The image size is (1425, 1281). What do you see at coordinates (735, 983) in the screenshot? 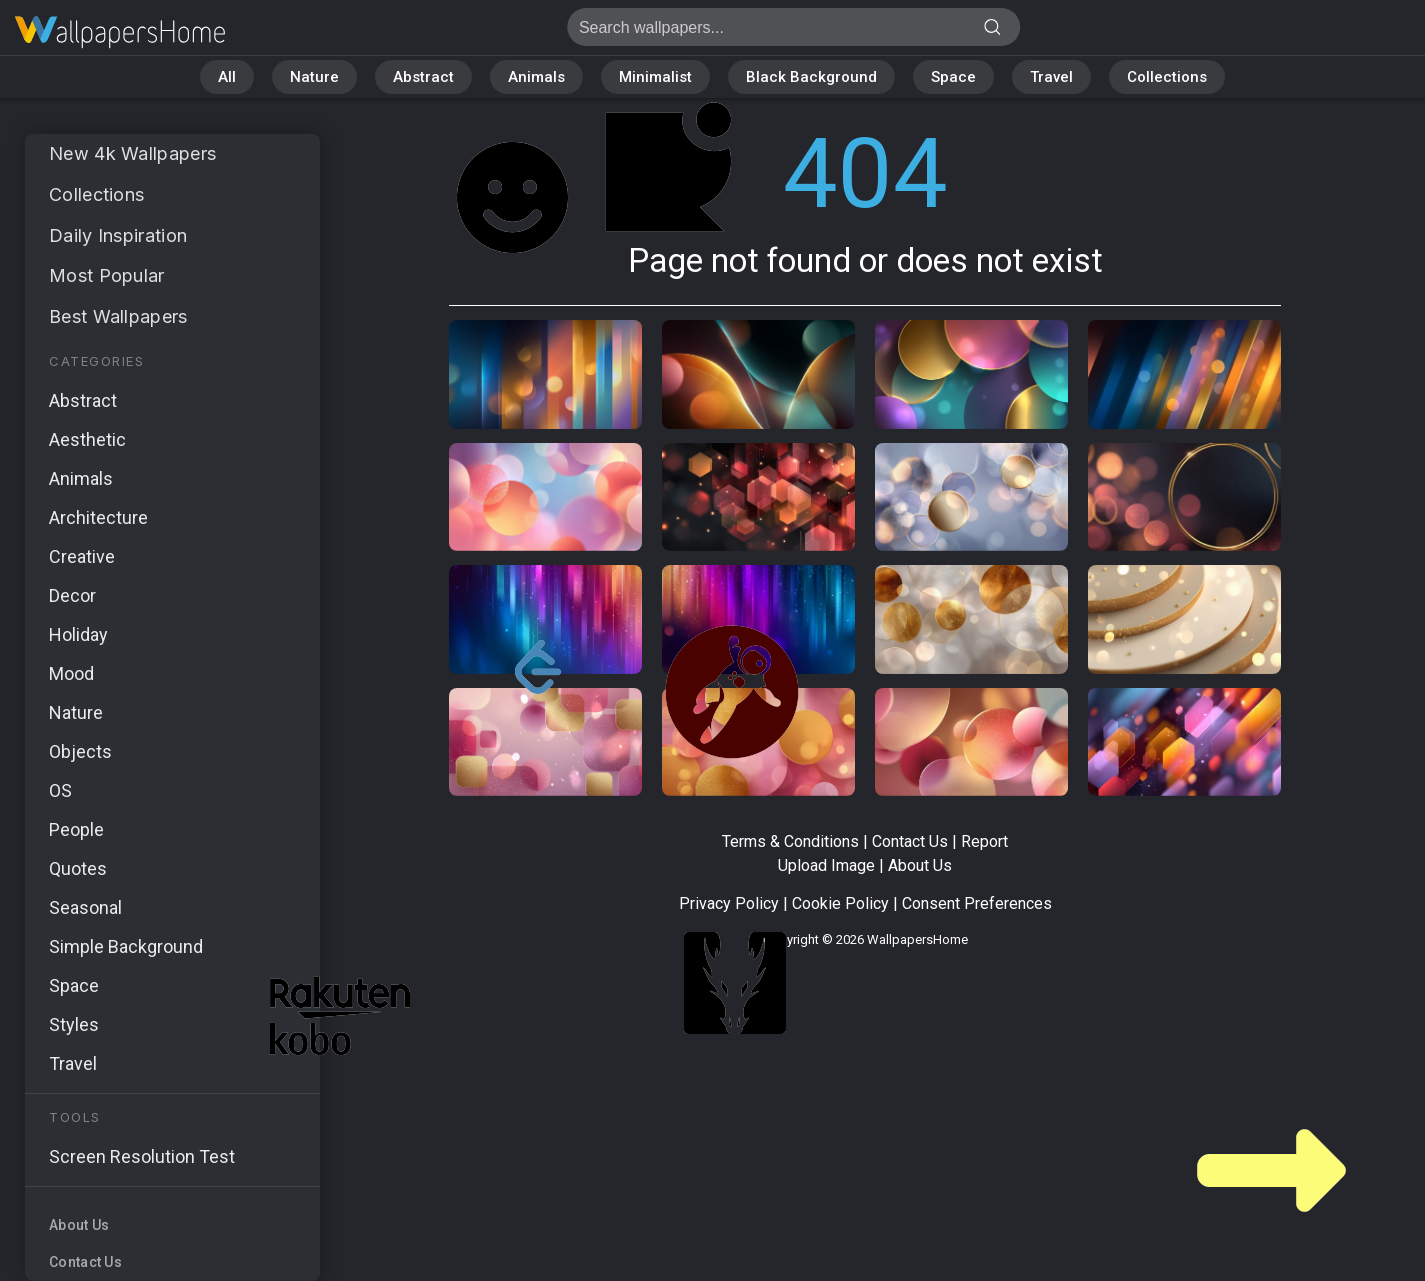
I see `open dragonframe stop-motion animation software` at bounding box center [735, 983].